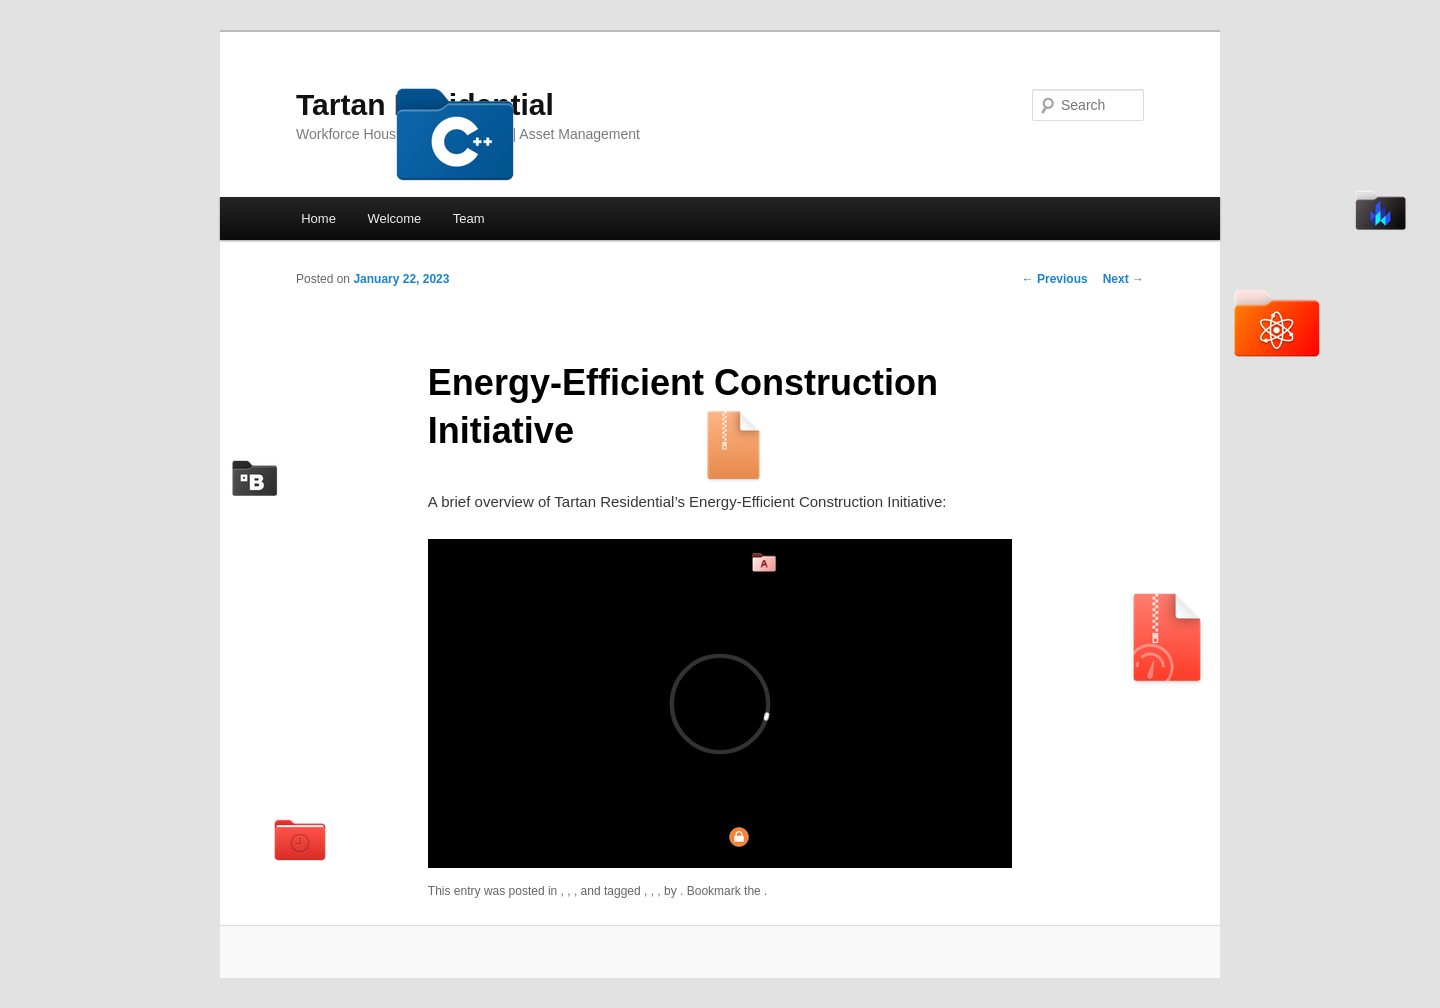 The image size is (1440, 1008). What do you see at coordinates (733, 446) in the screenshot?
I see `open a compressed archive file` at bounding box center [733, 446].